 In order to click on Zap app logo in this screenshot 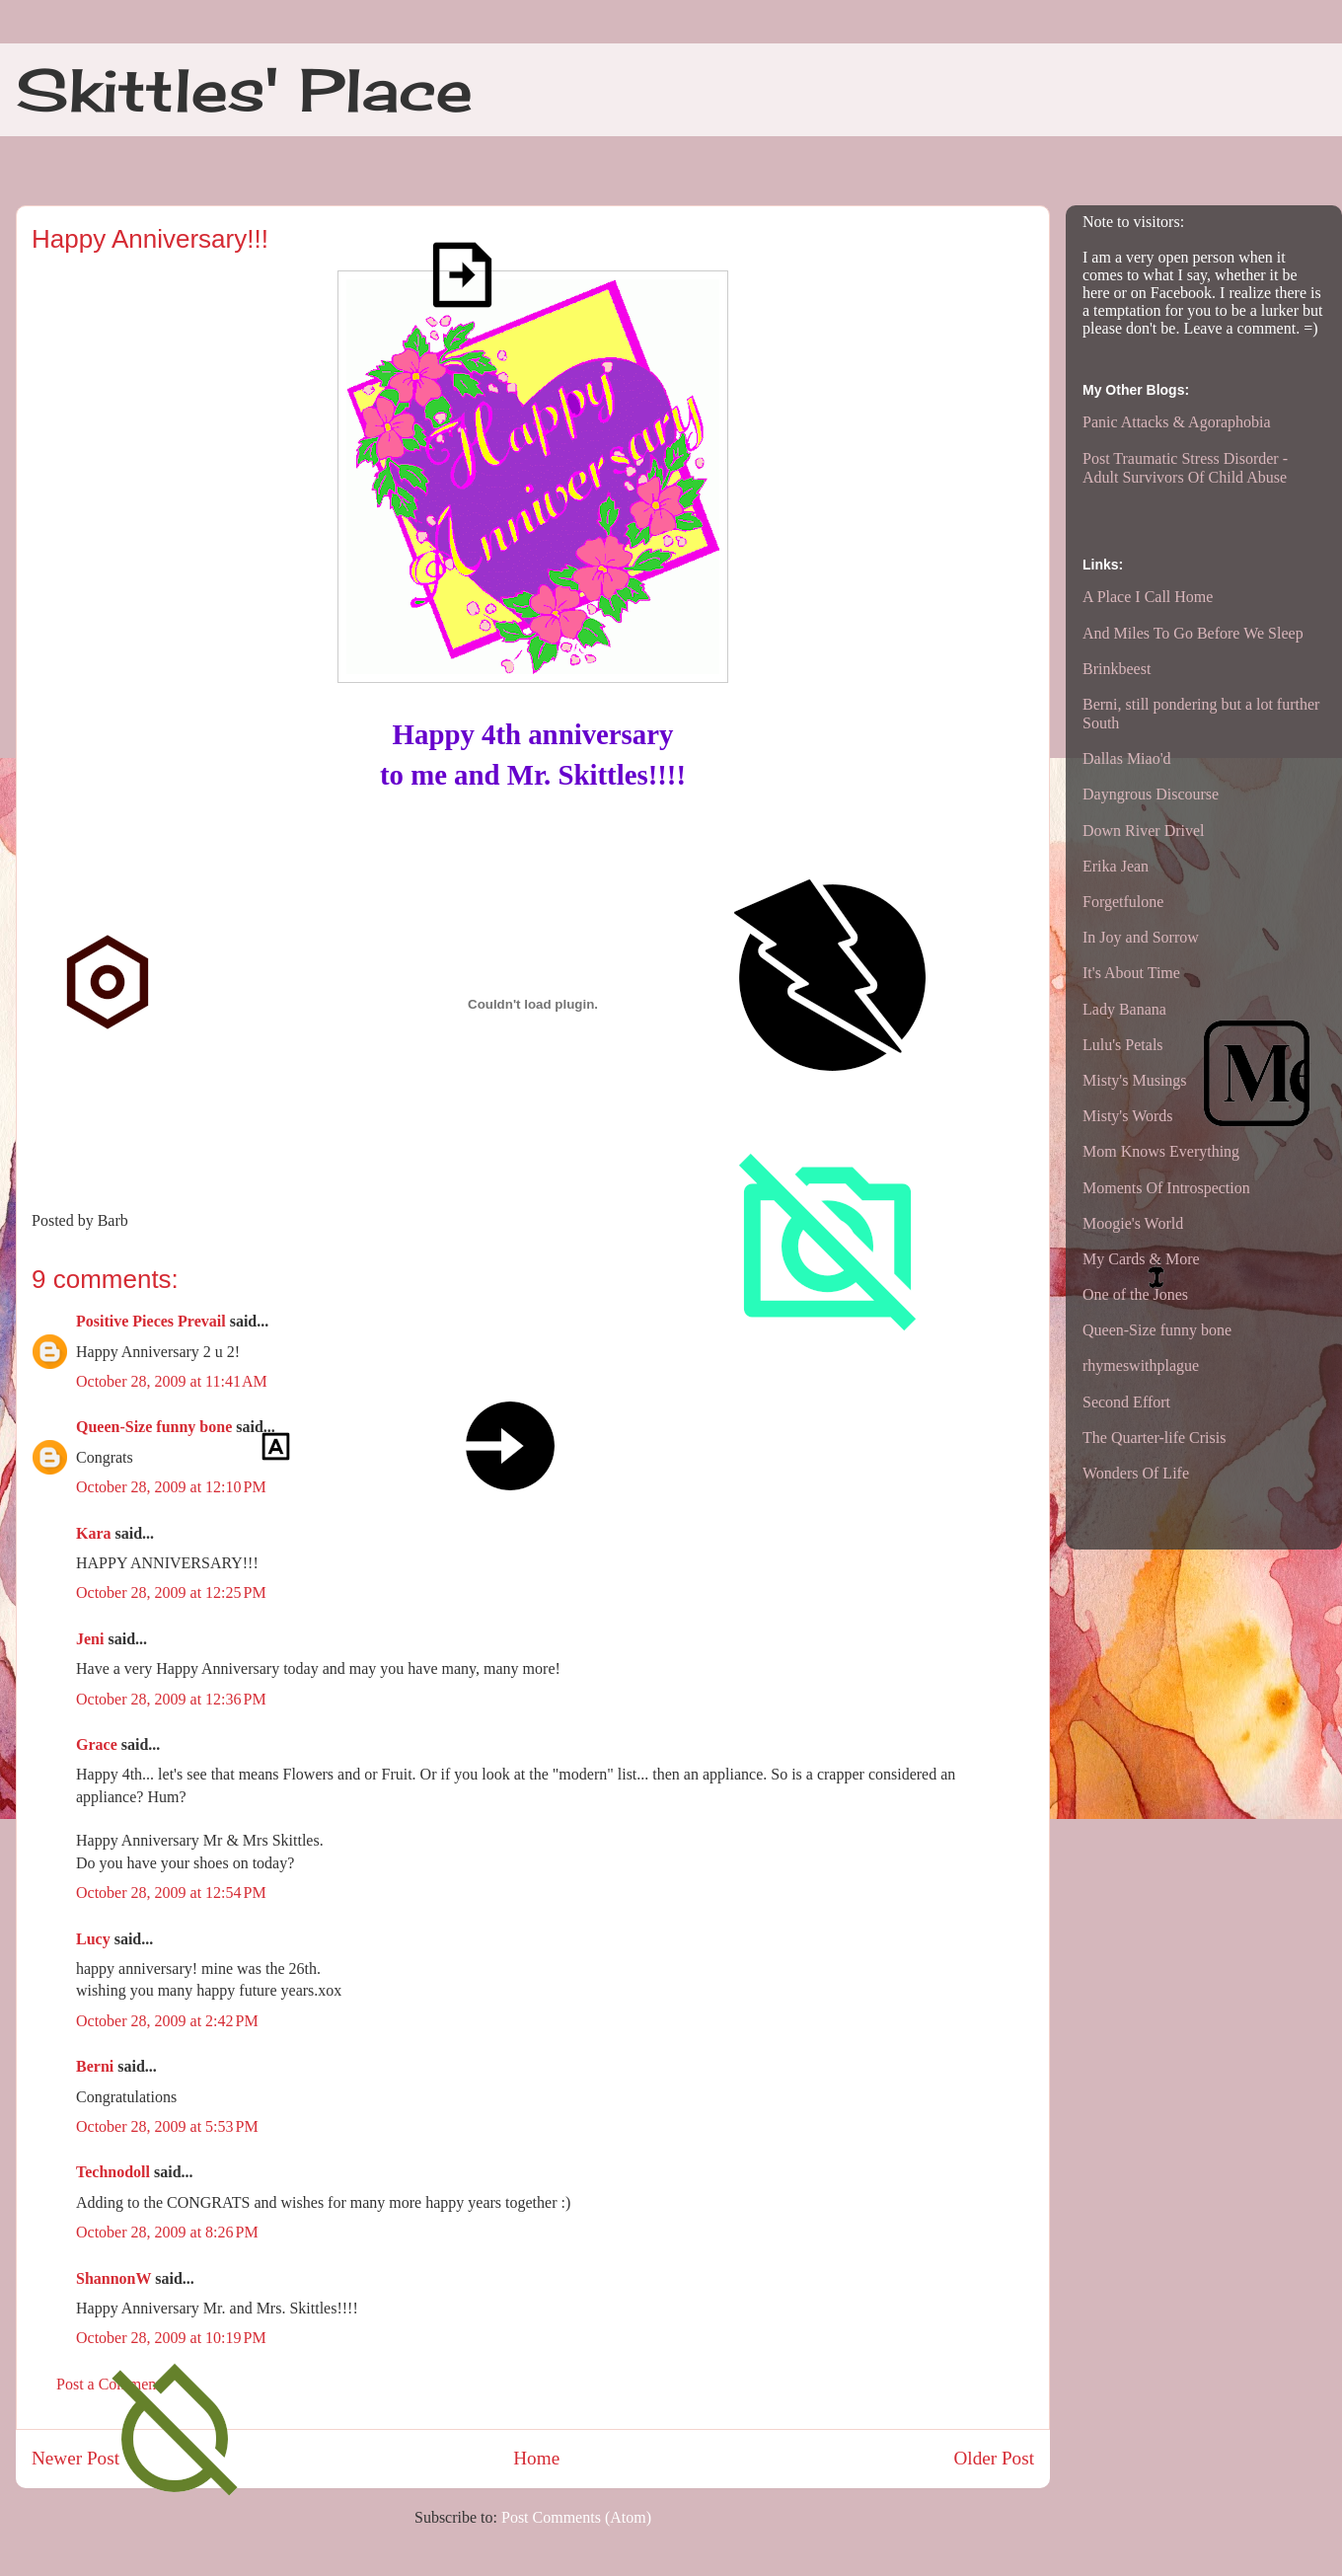, I will do `click(830, 975)`.